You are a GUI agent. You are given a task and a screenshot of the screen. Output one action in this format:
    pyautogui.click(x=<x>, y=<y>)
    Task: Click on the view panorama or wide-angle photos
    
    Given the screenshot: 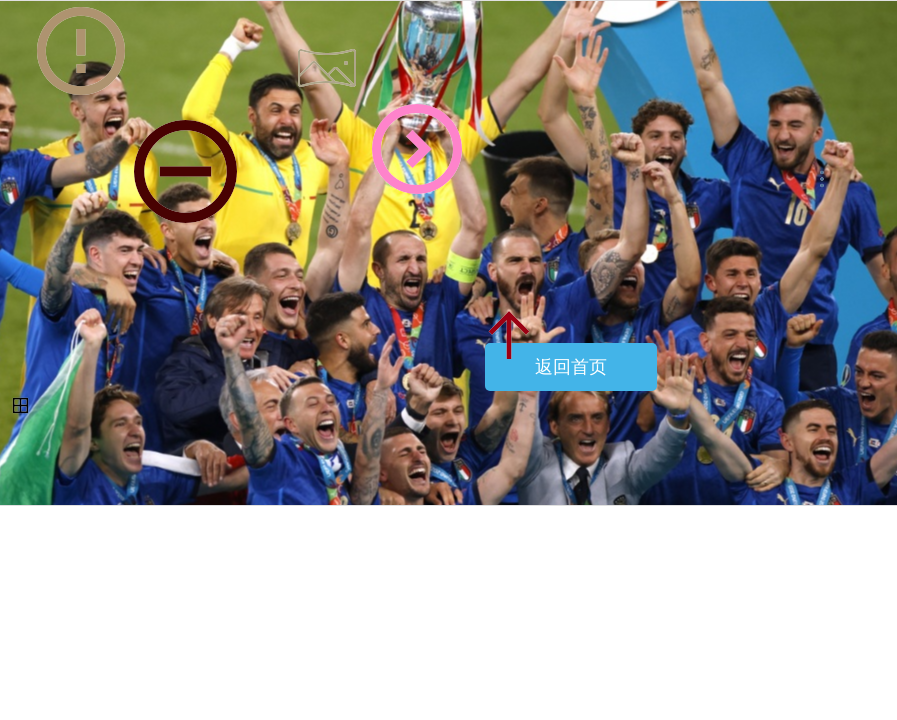 What is the action you would take?
    pyautogui.click(x=327, y=68)
    